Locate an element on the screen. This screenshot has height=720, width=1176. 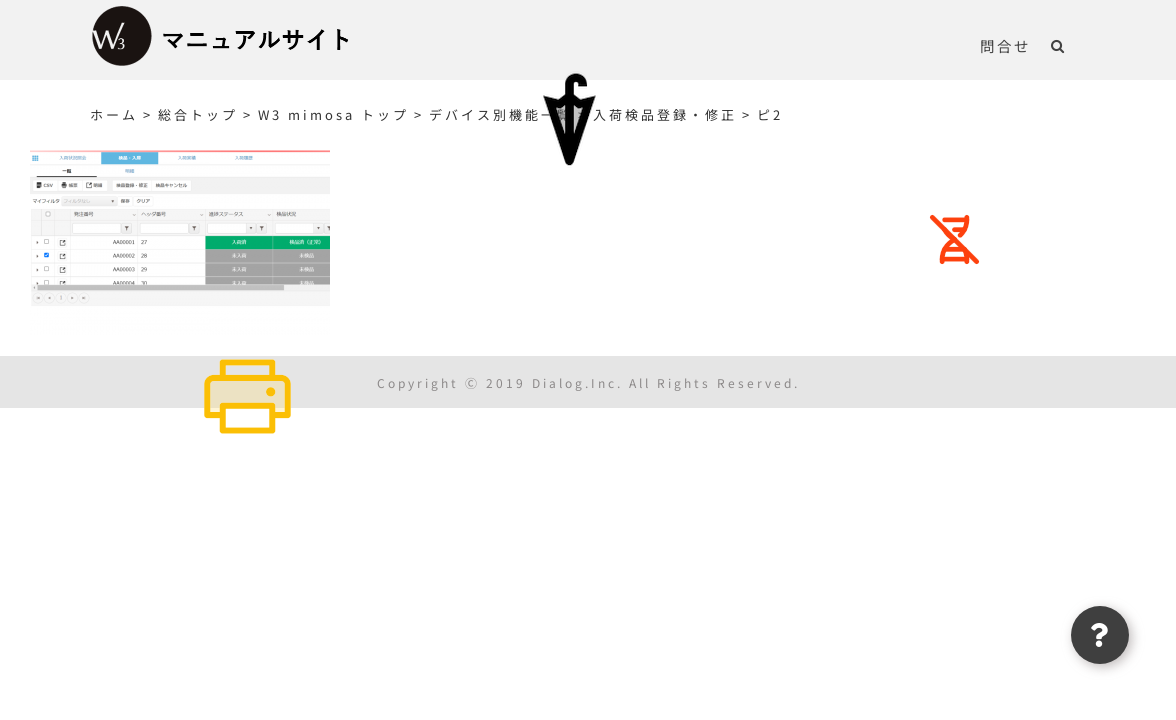
print the current document is located at coordinates (247, 396).